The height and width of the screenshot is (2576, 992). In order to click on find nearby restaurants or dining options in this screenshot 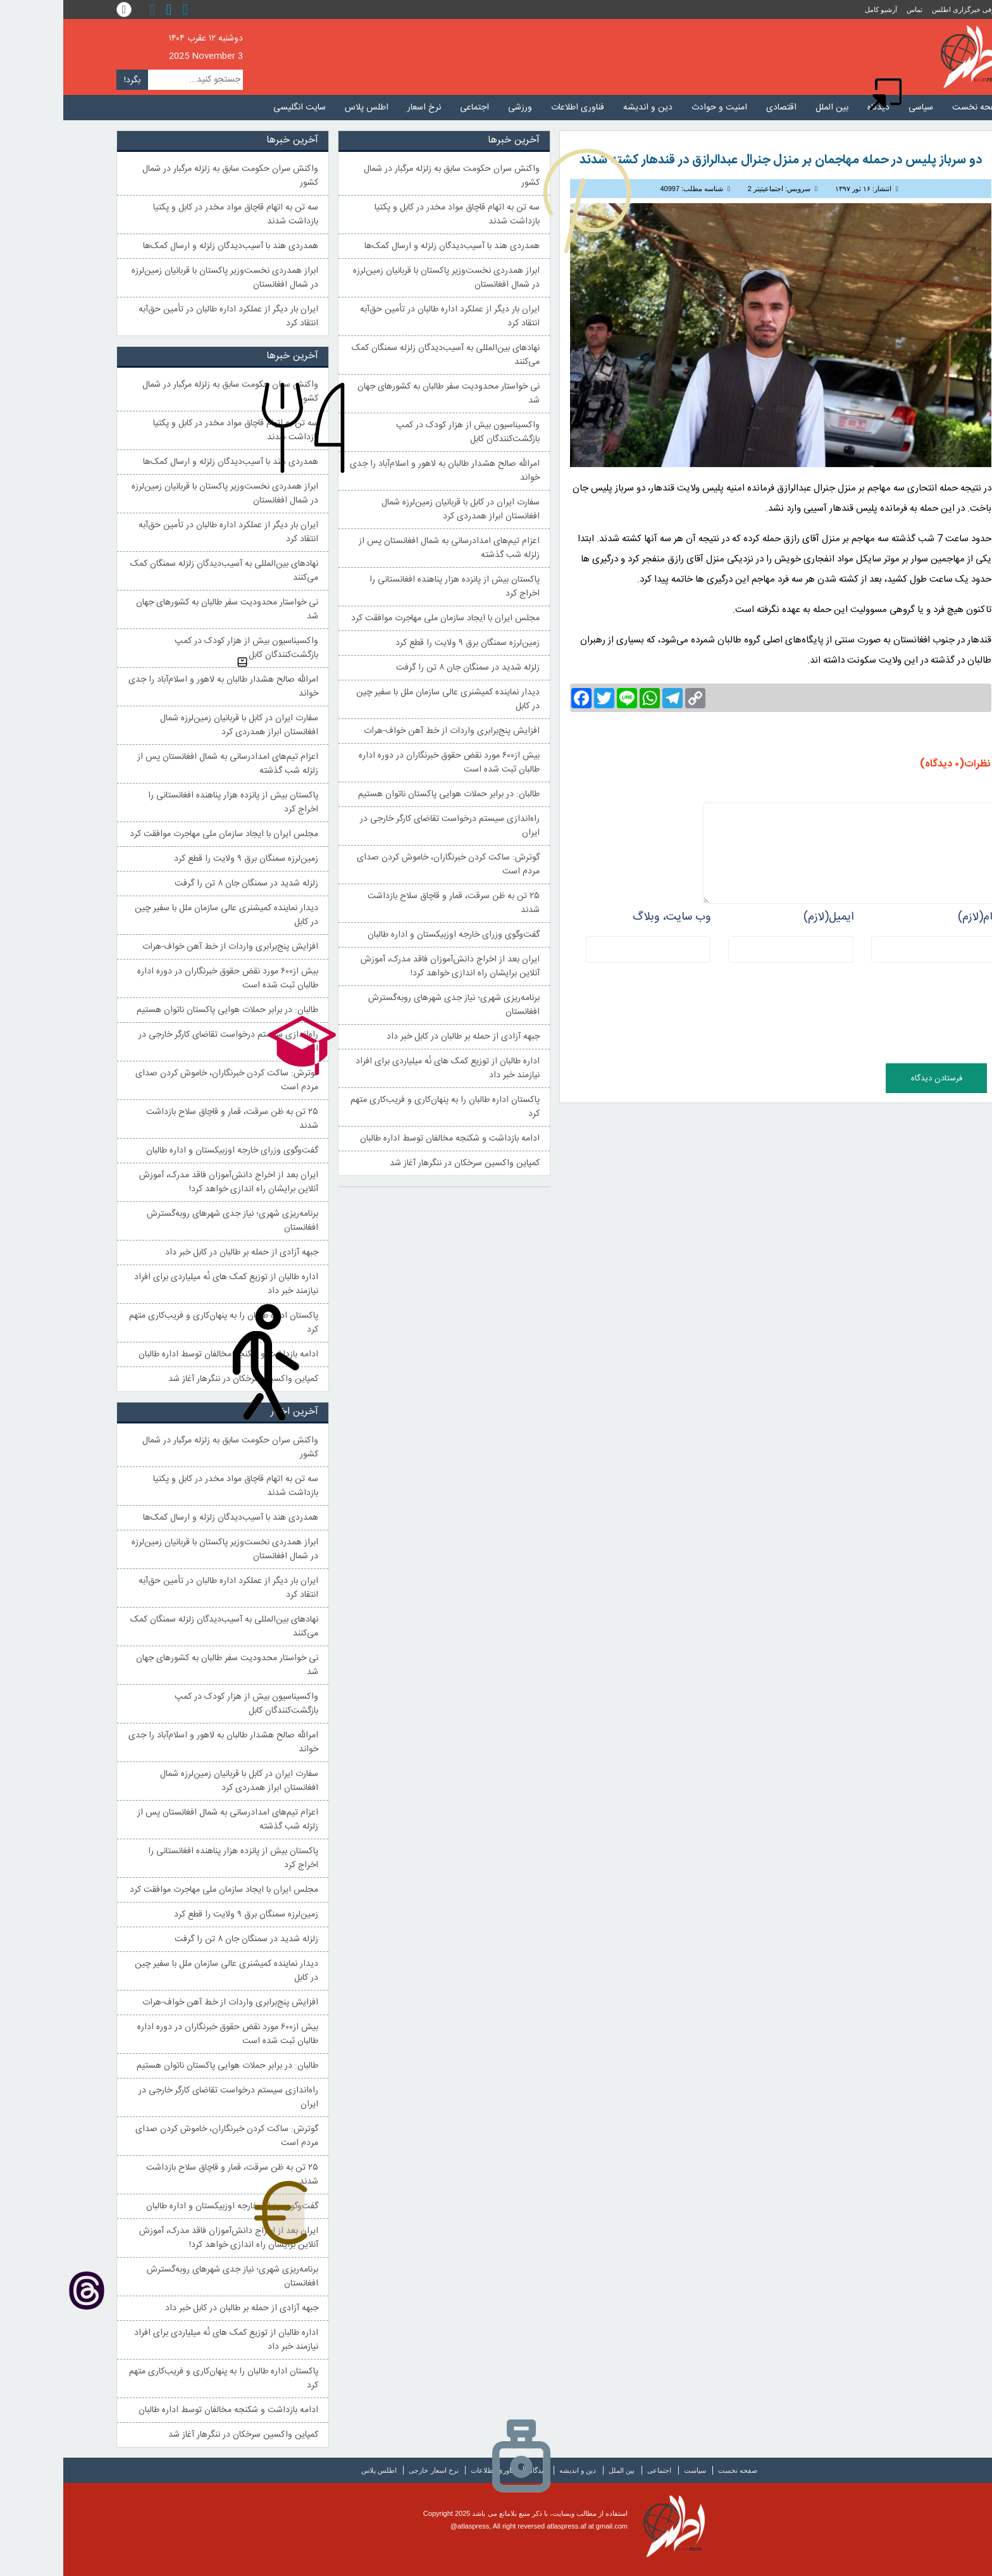, I will do `click(305, 426)`.